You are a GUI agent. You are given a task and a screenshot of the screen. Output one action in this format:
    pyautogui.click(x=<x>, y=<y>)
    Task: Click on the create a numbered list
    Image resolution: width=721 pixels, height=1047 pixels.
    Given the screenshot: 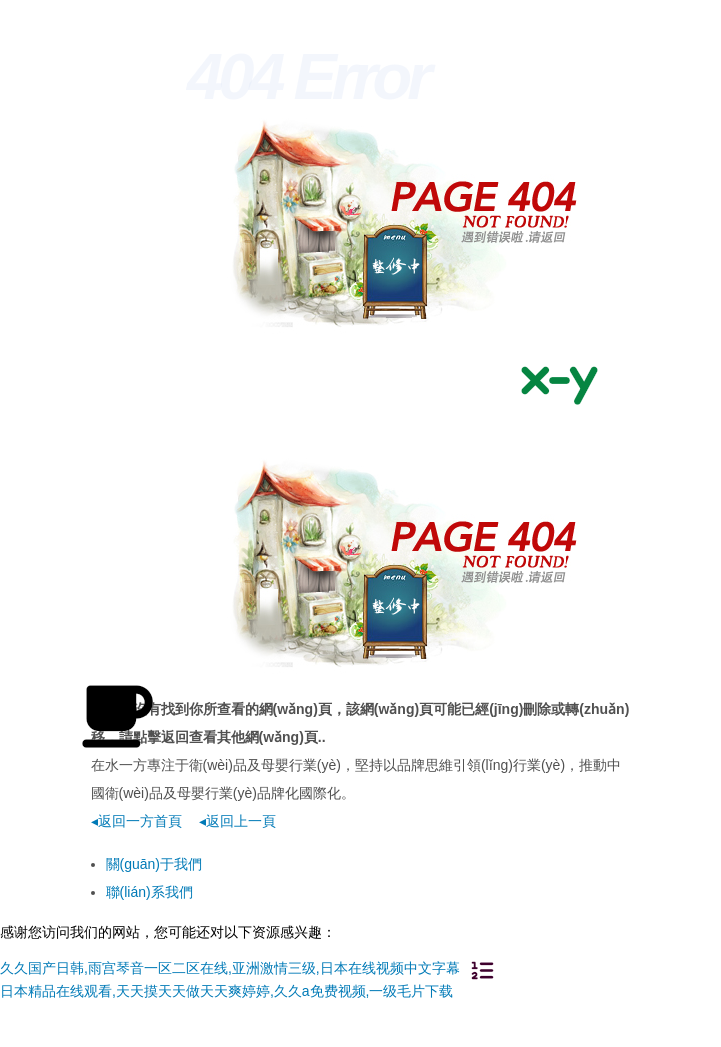 What is the action you would take?
    pyautogui.click(x=482, y=970)
    